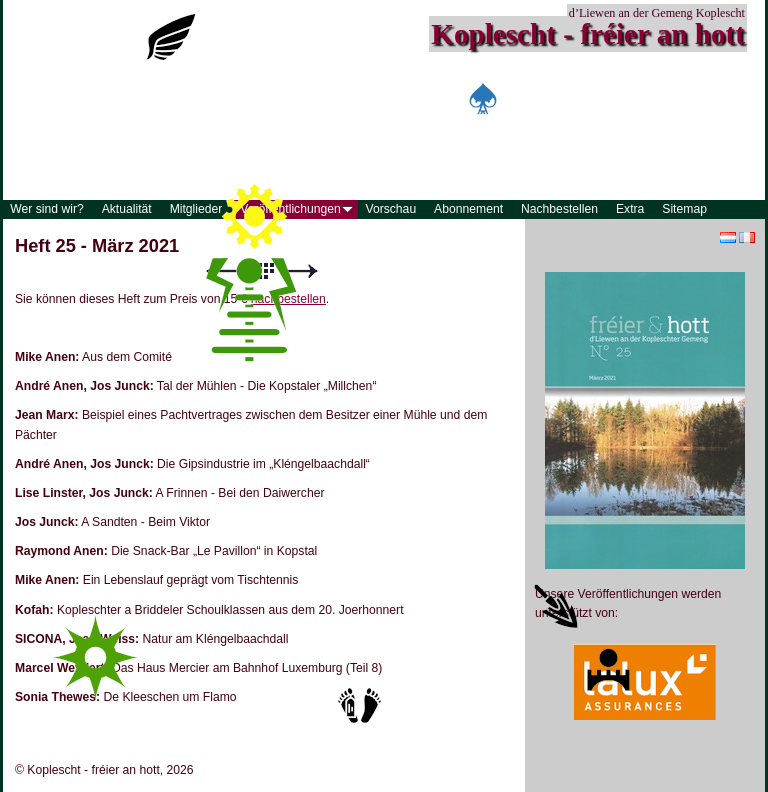 Image resolution: width=768 pixels, height=792 pixels. I want to click on travel to or view a bridge location, so click(608, 669).